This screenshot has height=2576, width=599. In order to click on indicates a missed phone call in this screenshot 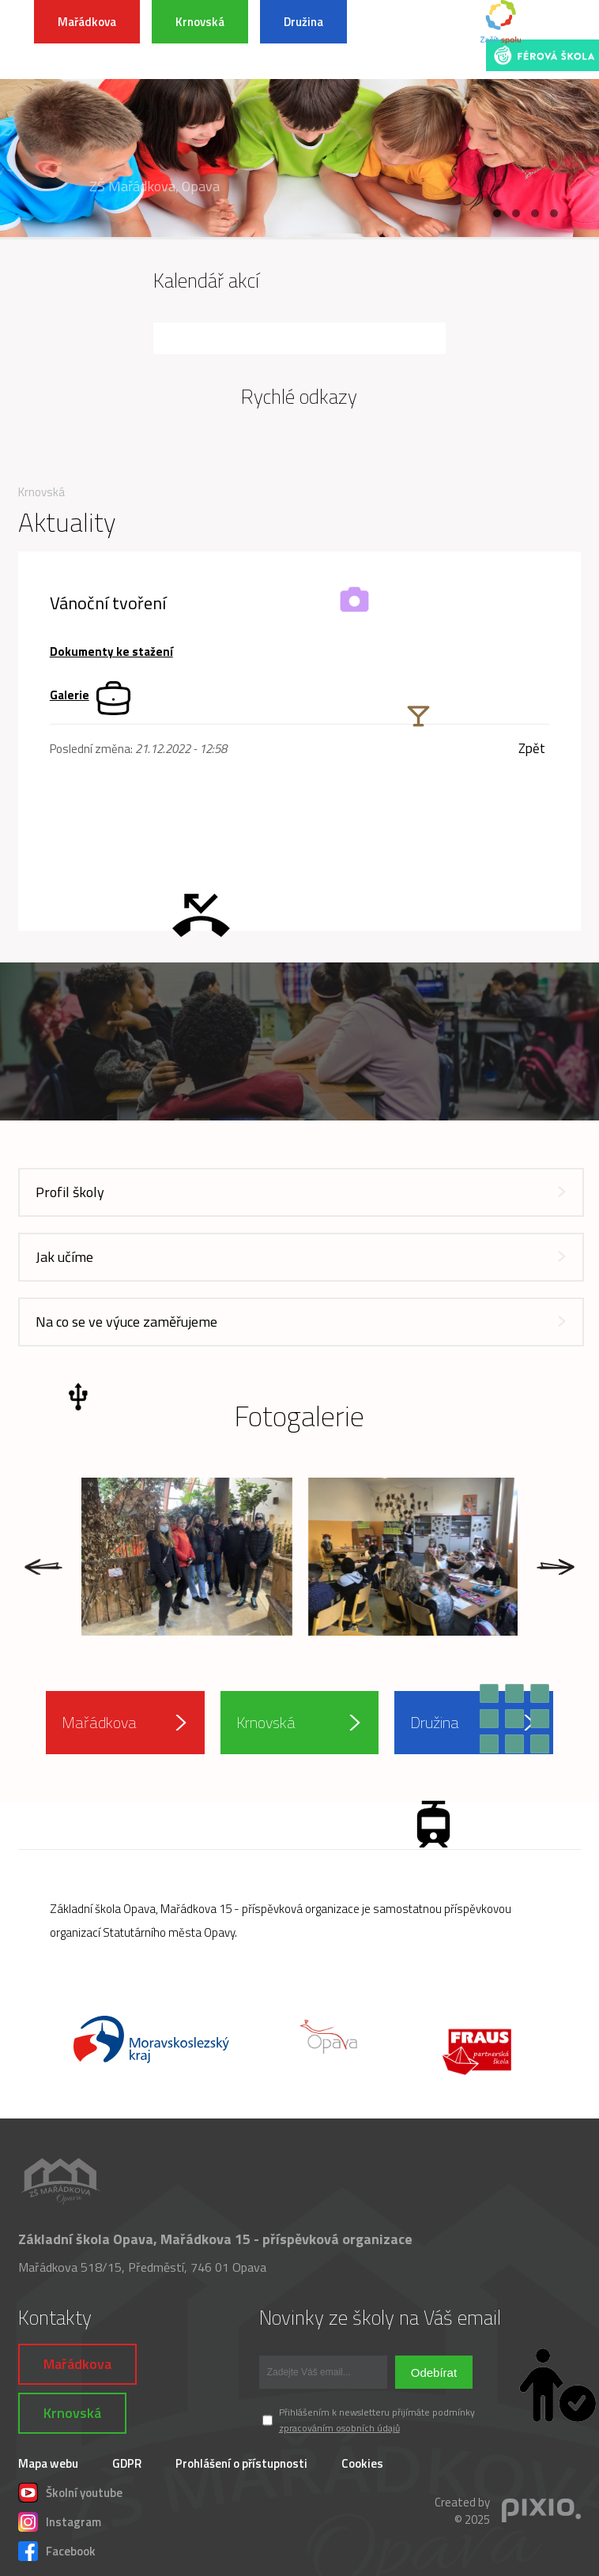, I will do `click(201, 915)`.